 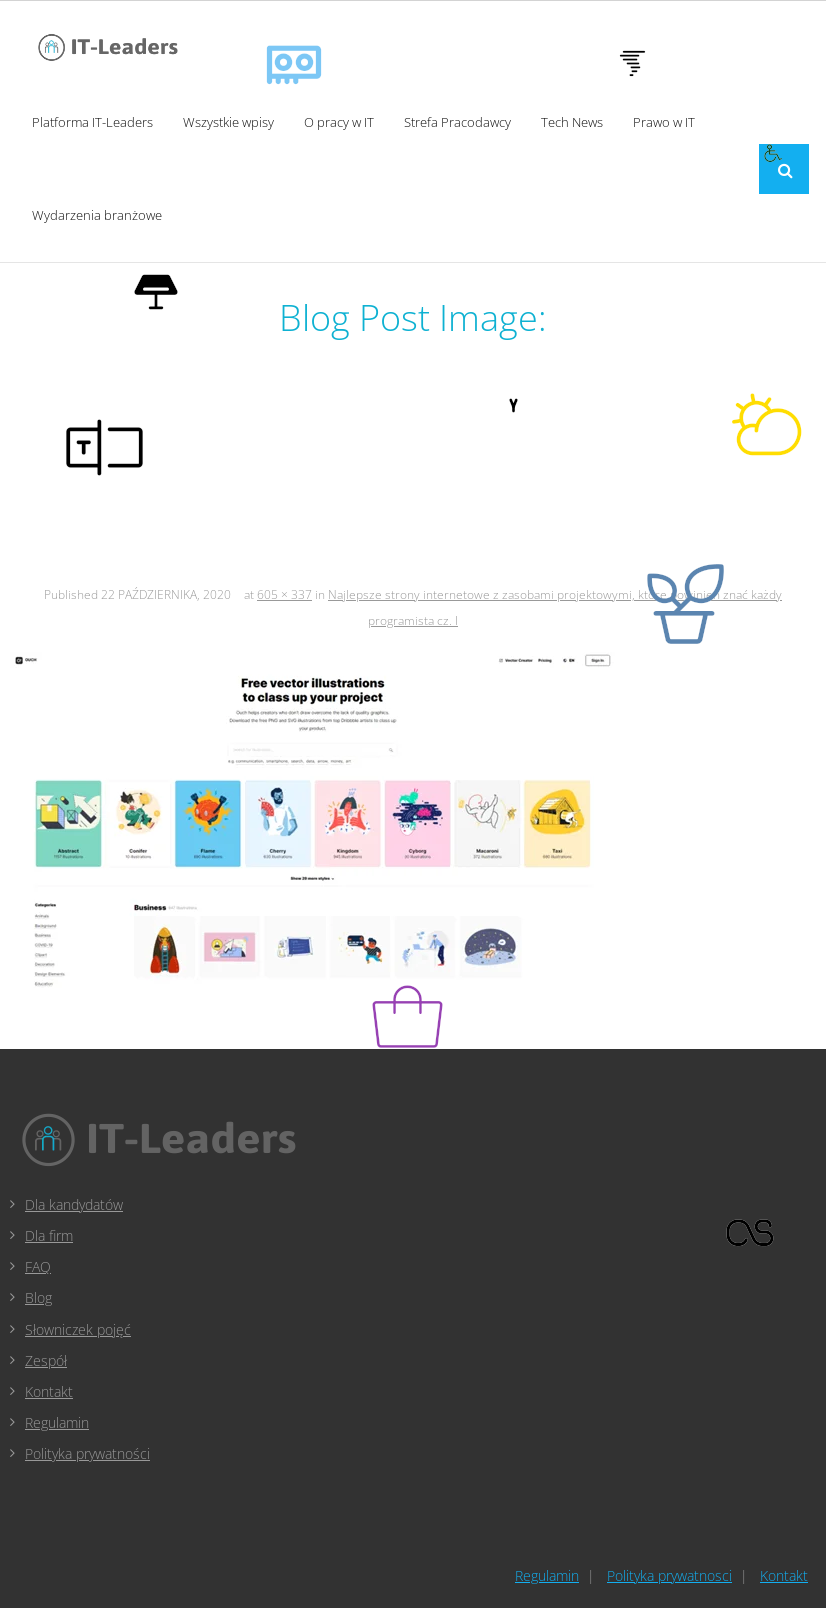 What do you see at coordinates (407, 1020) in the screenshot?
I see `view your shopping bag` at bounding box center [407, 1020].